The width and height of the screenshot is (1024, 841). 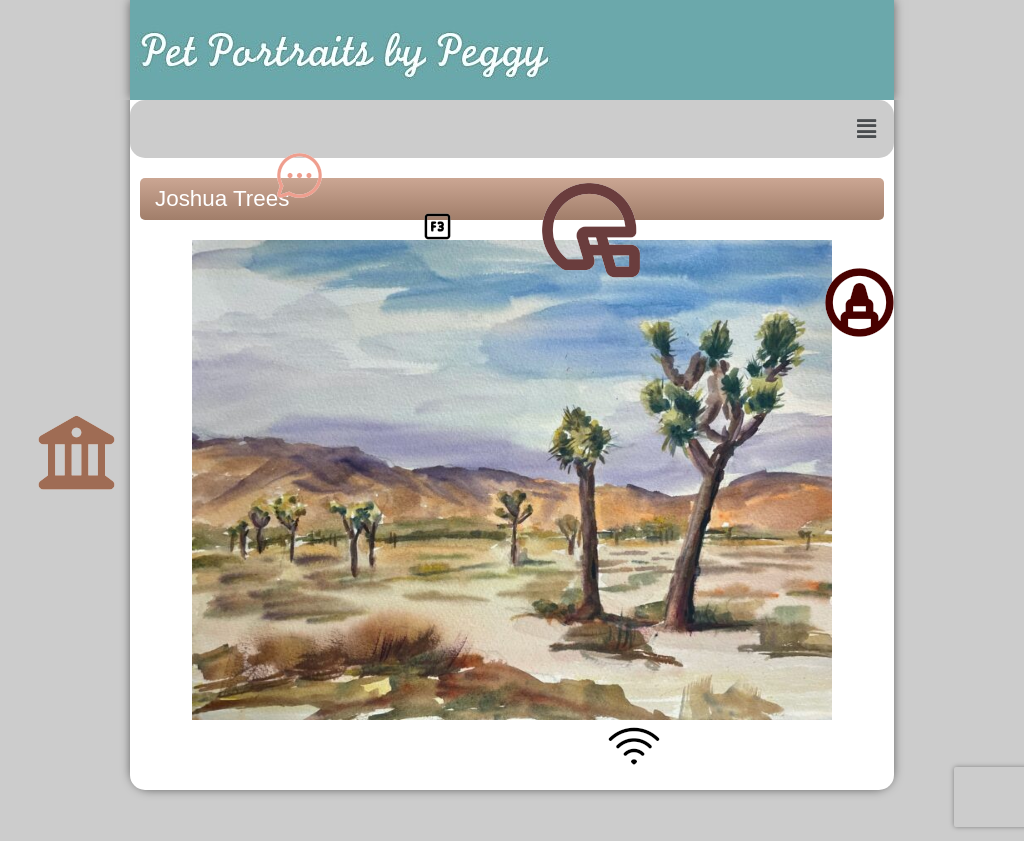 What do you see at coordinates (634, 747) in the screenshot?
I see `indicates wireless network connection status` at bounding box center [634, 747].